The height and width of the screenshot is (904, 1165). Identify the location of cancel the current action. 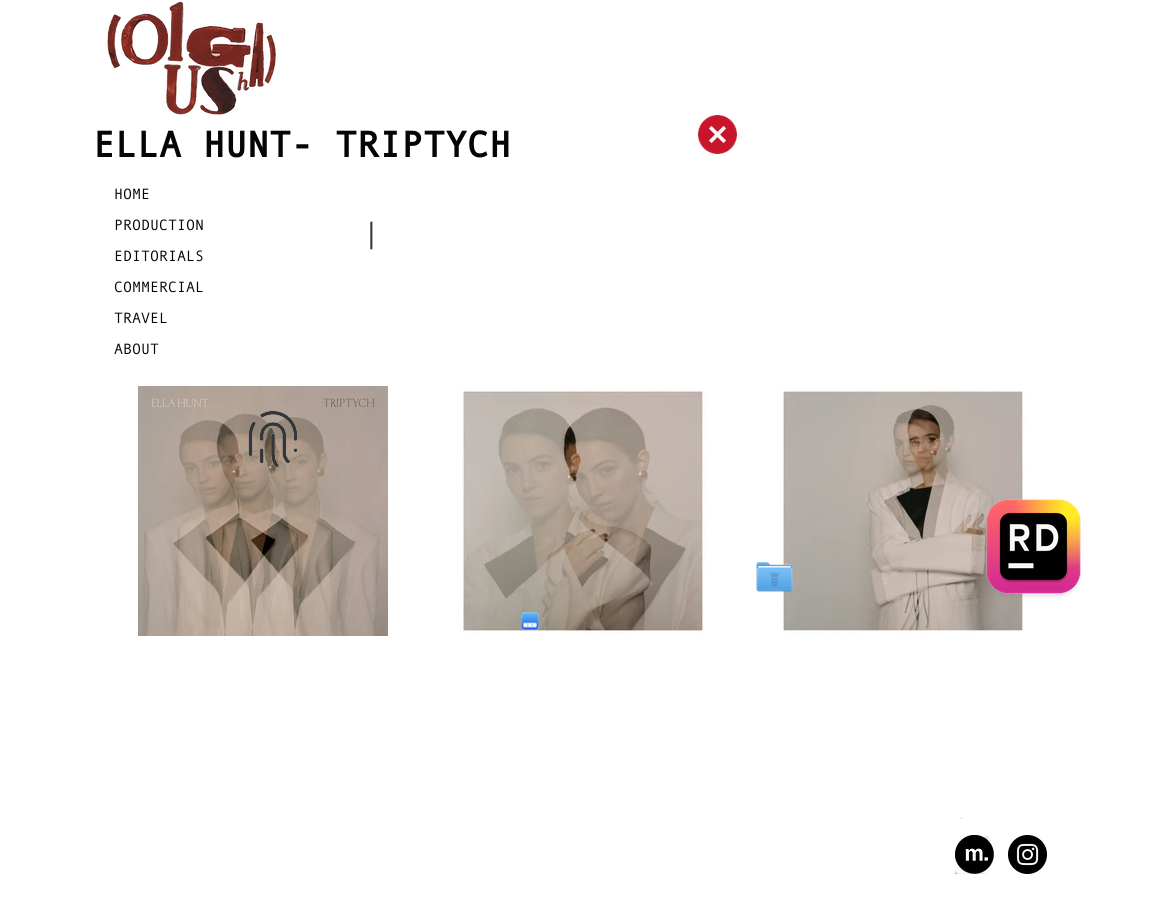
(717, 134).